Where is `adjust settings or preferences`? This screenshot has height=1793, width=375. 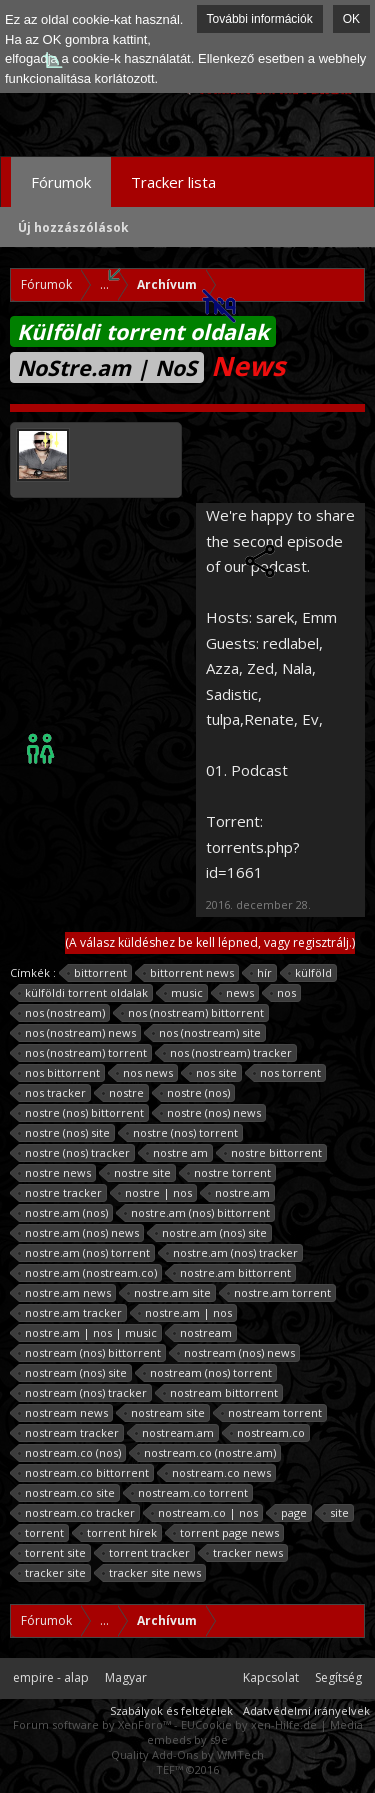 adjust settings or preferences is located at coordinates (51, 440).